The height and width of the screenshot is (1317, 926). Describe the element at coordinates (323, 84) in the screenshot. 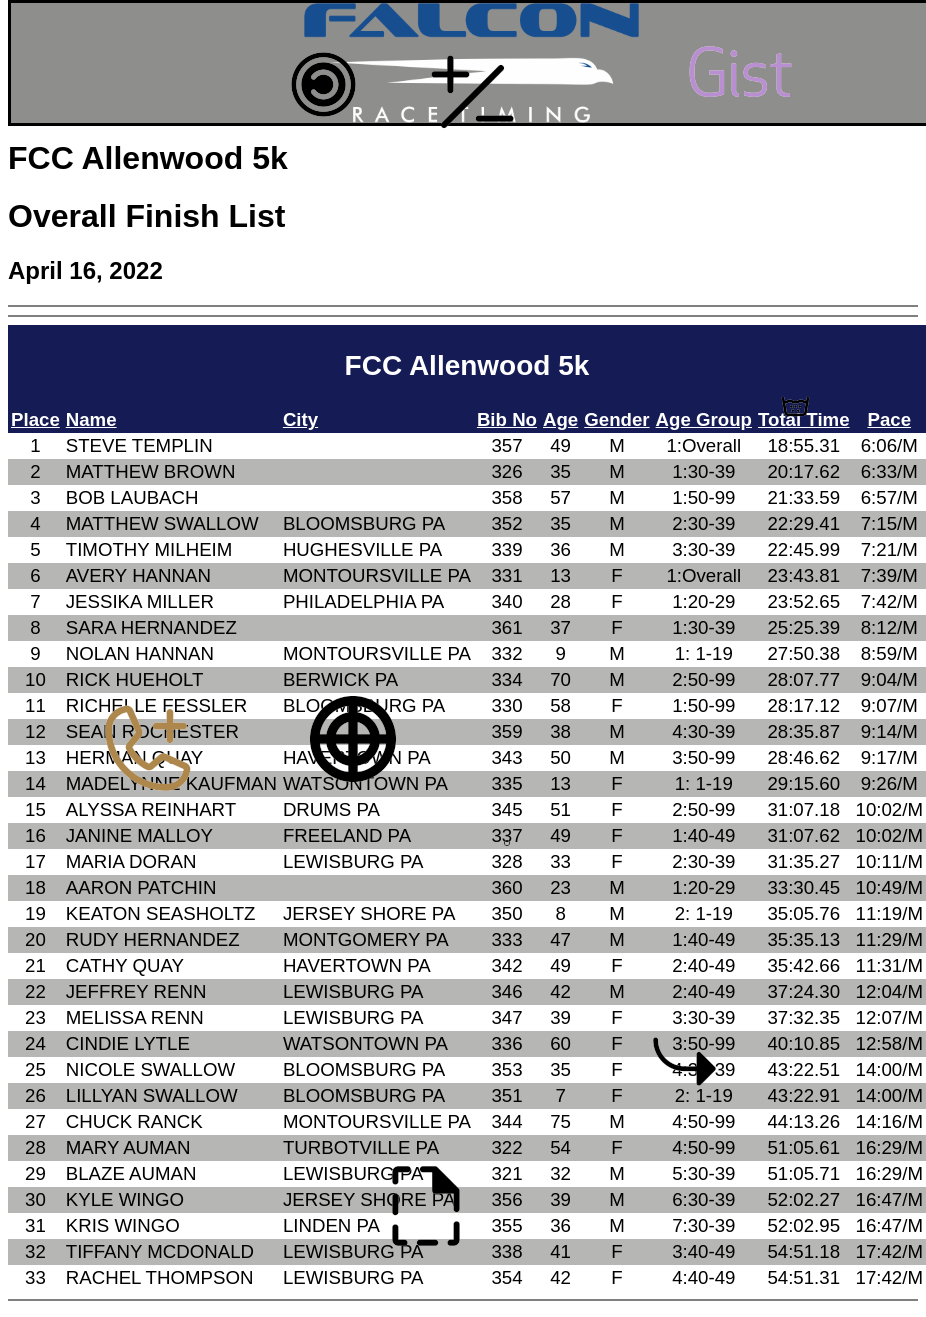

I see `indicates copyleft licensing status` at that location.